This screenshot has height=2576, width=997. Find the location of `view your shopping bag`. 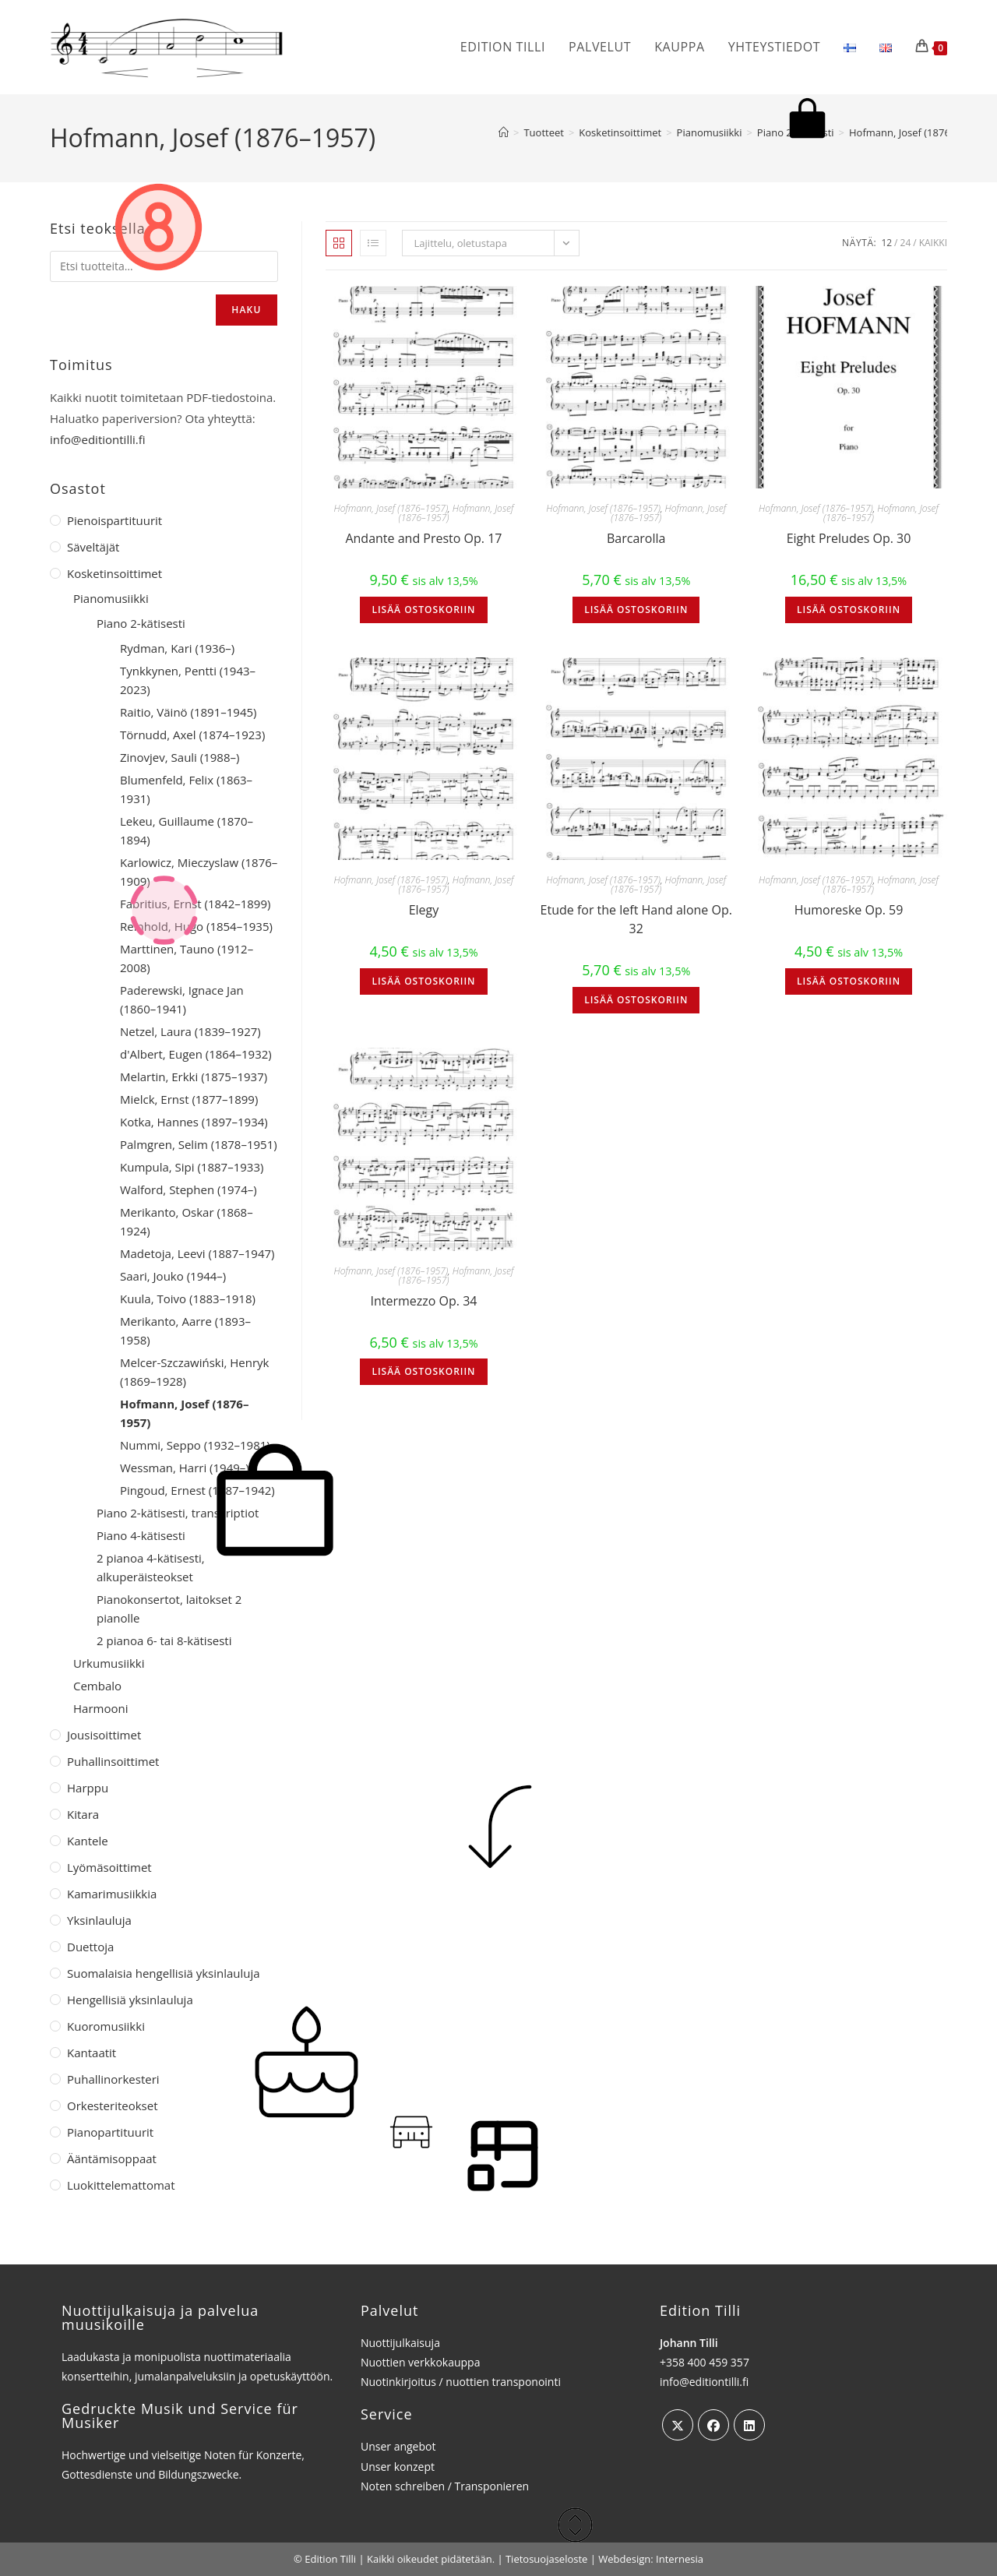

view your shopping bag is located at coordinates (275, 1506).